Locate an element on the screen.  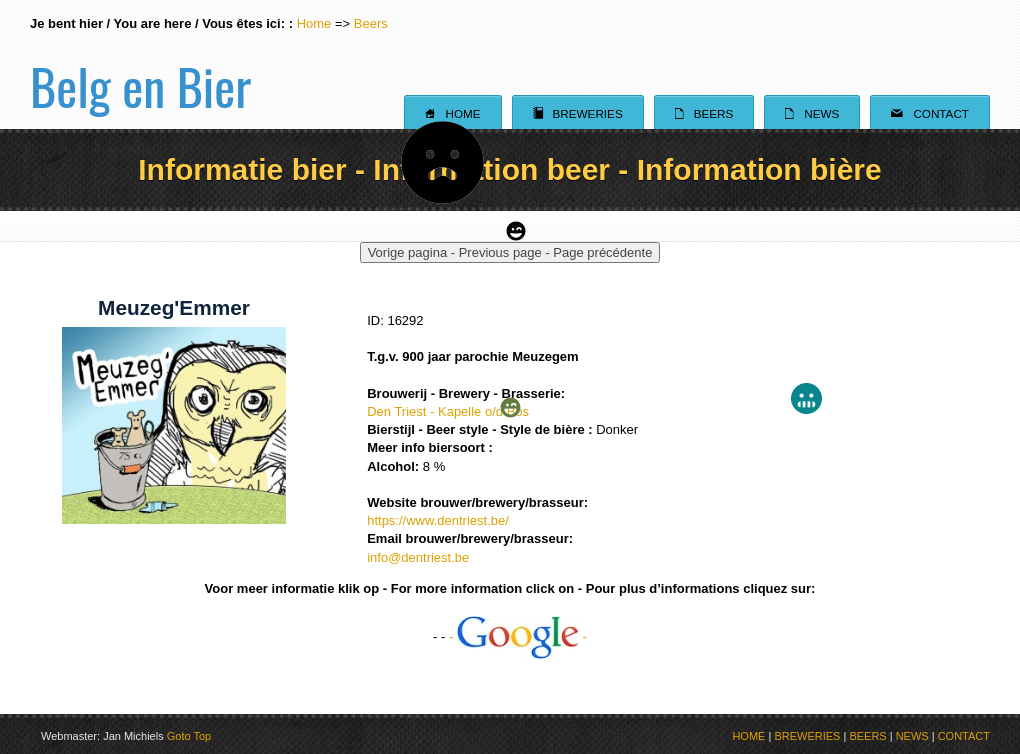
add a playful or winking emoji reaction is located at coordinates (516, 231).